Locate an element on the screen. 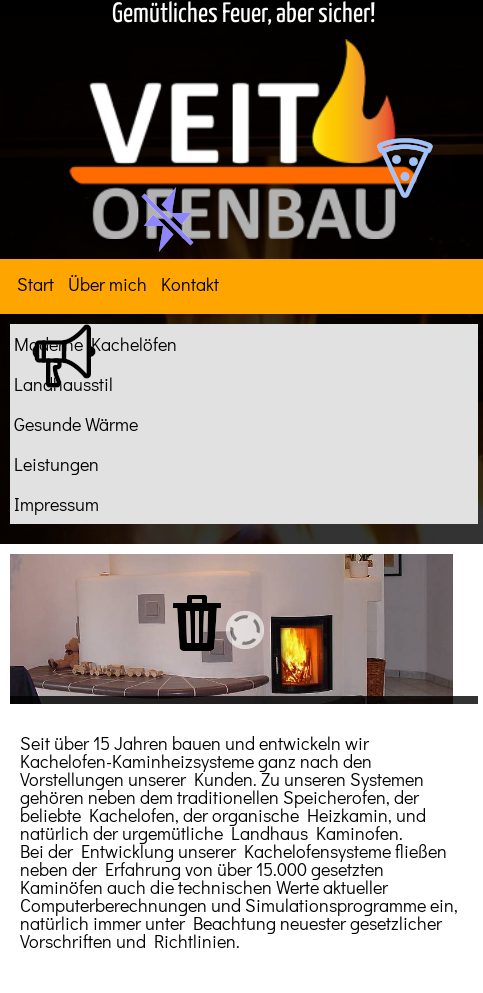 The width and height of the screenshot is (483, 993). browse food or restaurant options is located at coordinates (405, 168).